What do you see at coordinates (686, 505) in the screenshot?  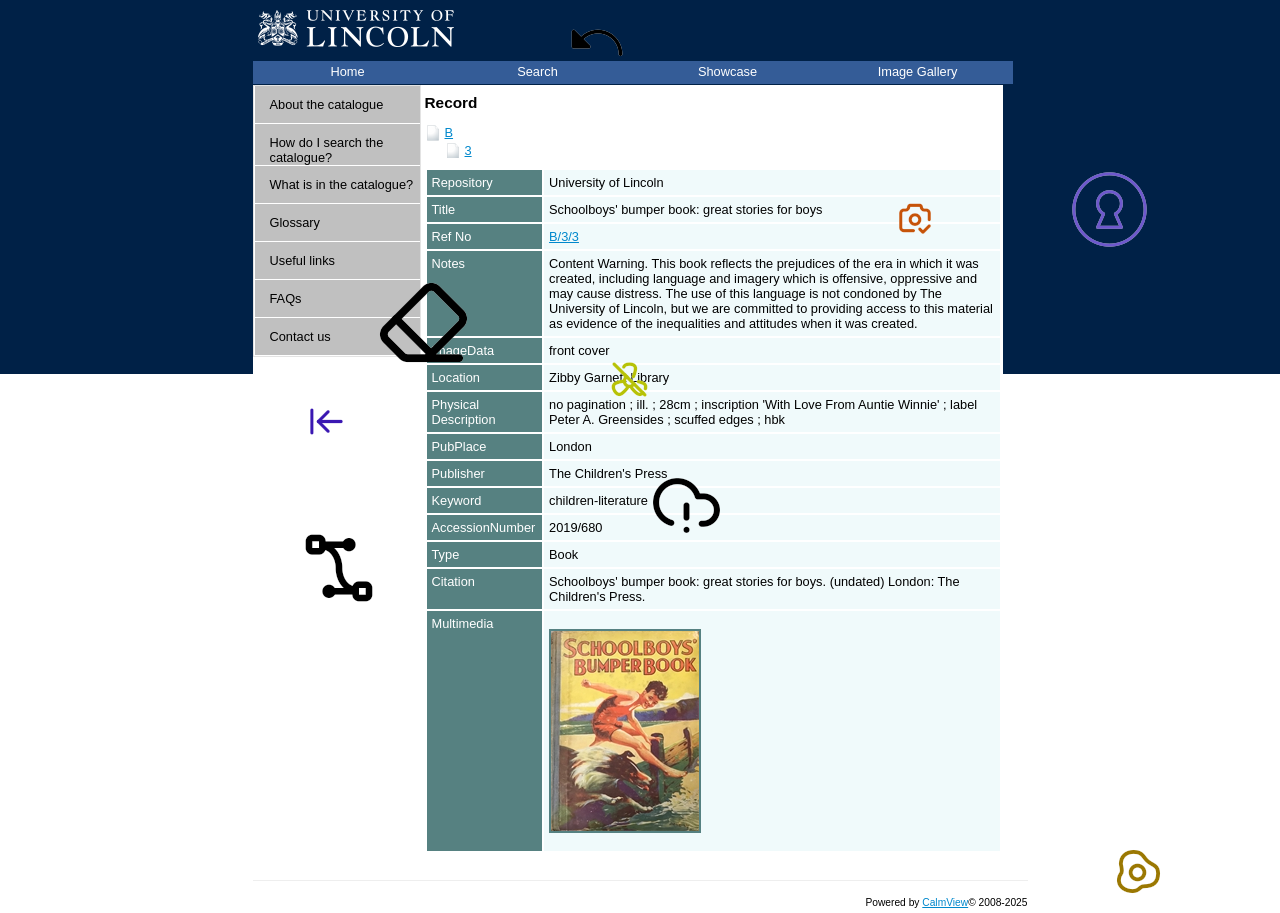 I see `cloud service warning or error` at bounding box center [686, 505].